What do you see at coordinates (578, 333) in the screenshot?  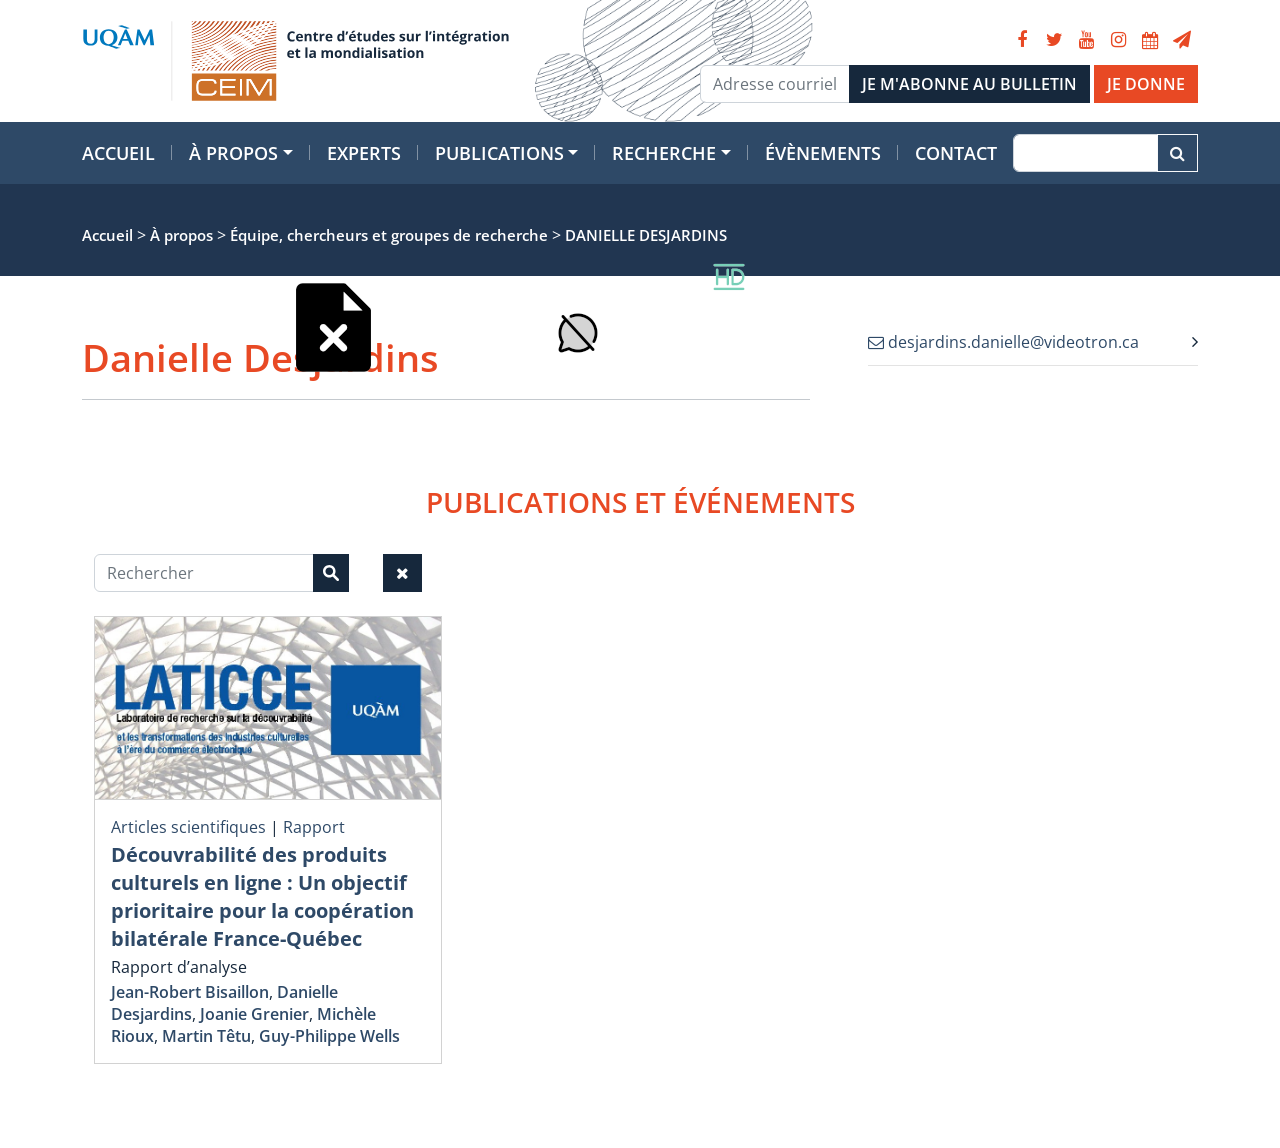 I see `mute or disable chat notifications` at bounding box center [578, 333].